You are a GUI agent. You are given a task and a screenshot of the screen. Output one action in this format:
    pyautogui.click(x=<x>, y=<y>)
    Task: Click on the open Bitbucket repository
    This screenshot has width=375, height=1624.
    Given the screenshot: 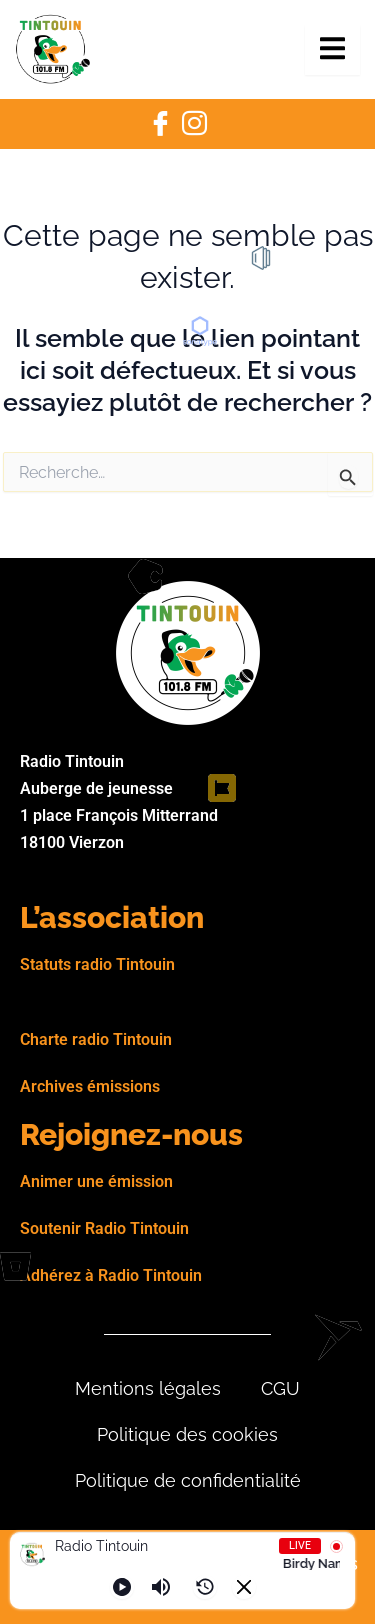 What is the action you would take?
    pyautogui.click(x=15, y=1266)
    